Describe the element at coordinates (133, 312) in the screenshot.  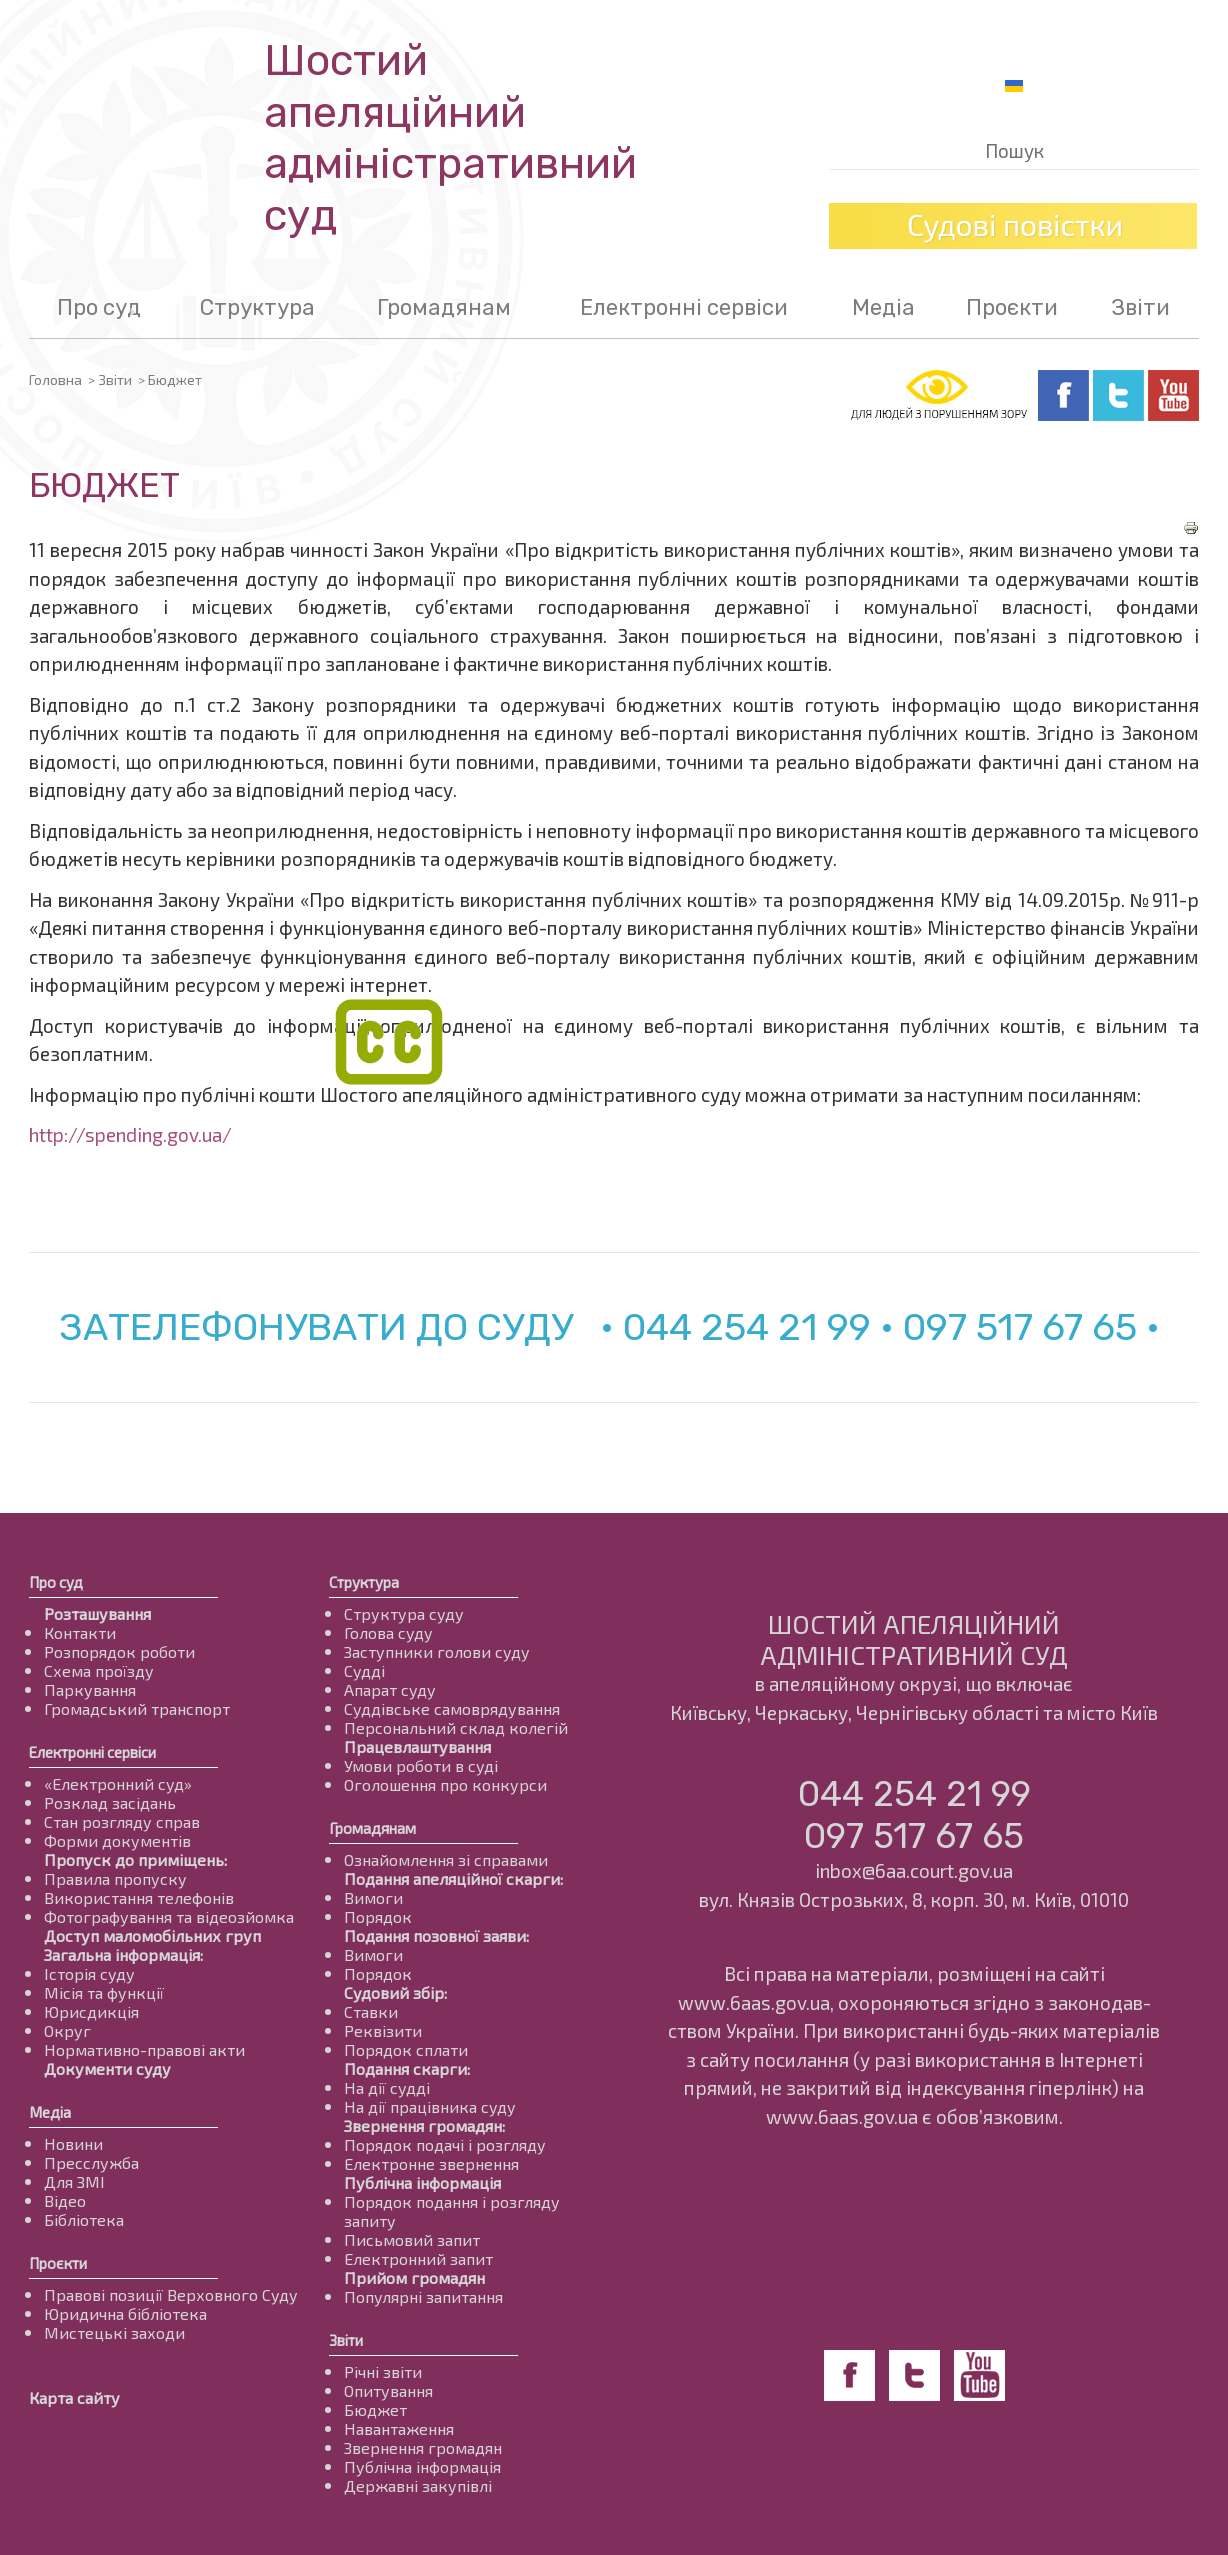
I see `play media or start playback` at that location.